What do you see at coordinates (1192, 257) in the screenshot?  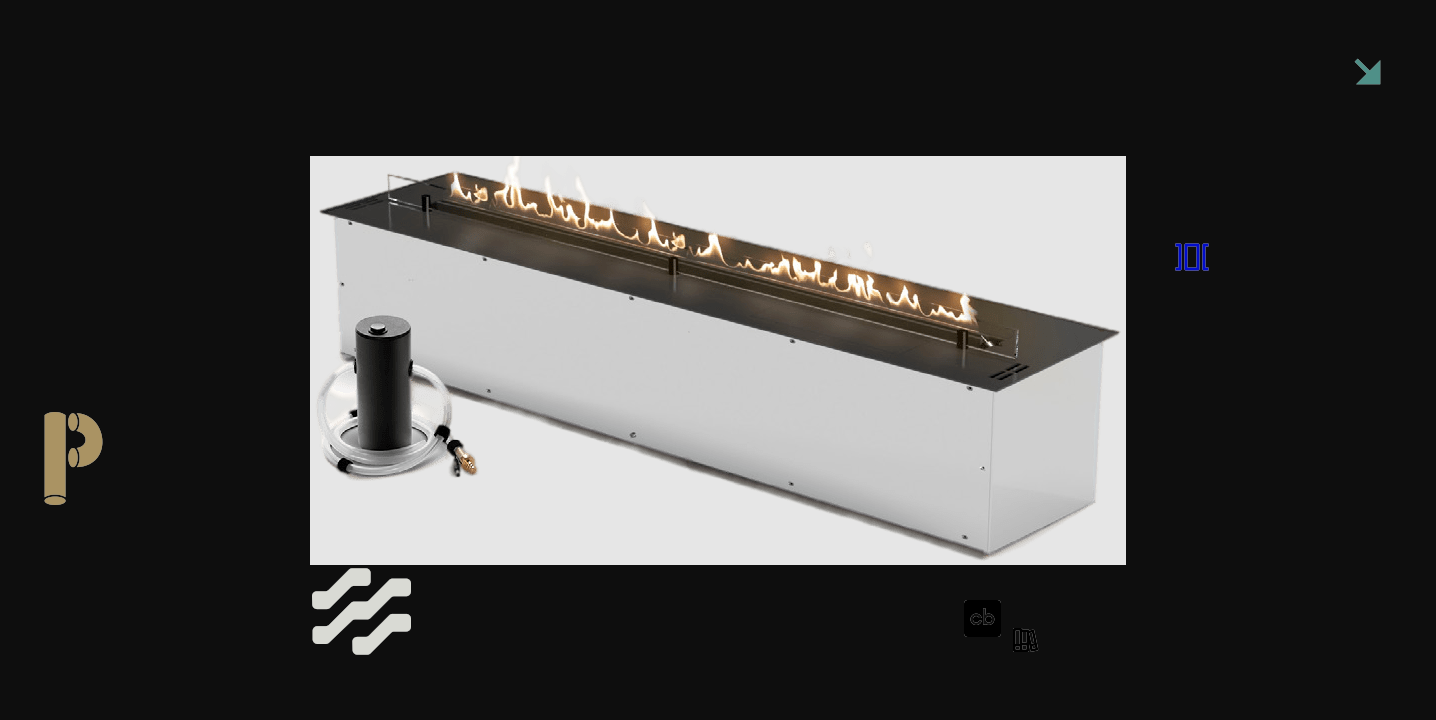 I see `switch to carousel view mode` at bounding box center [1192, 257].